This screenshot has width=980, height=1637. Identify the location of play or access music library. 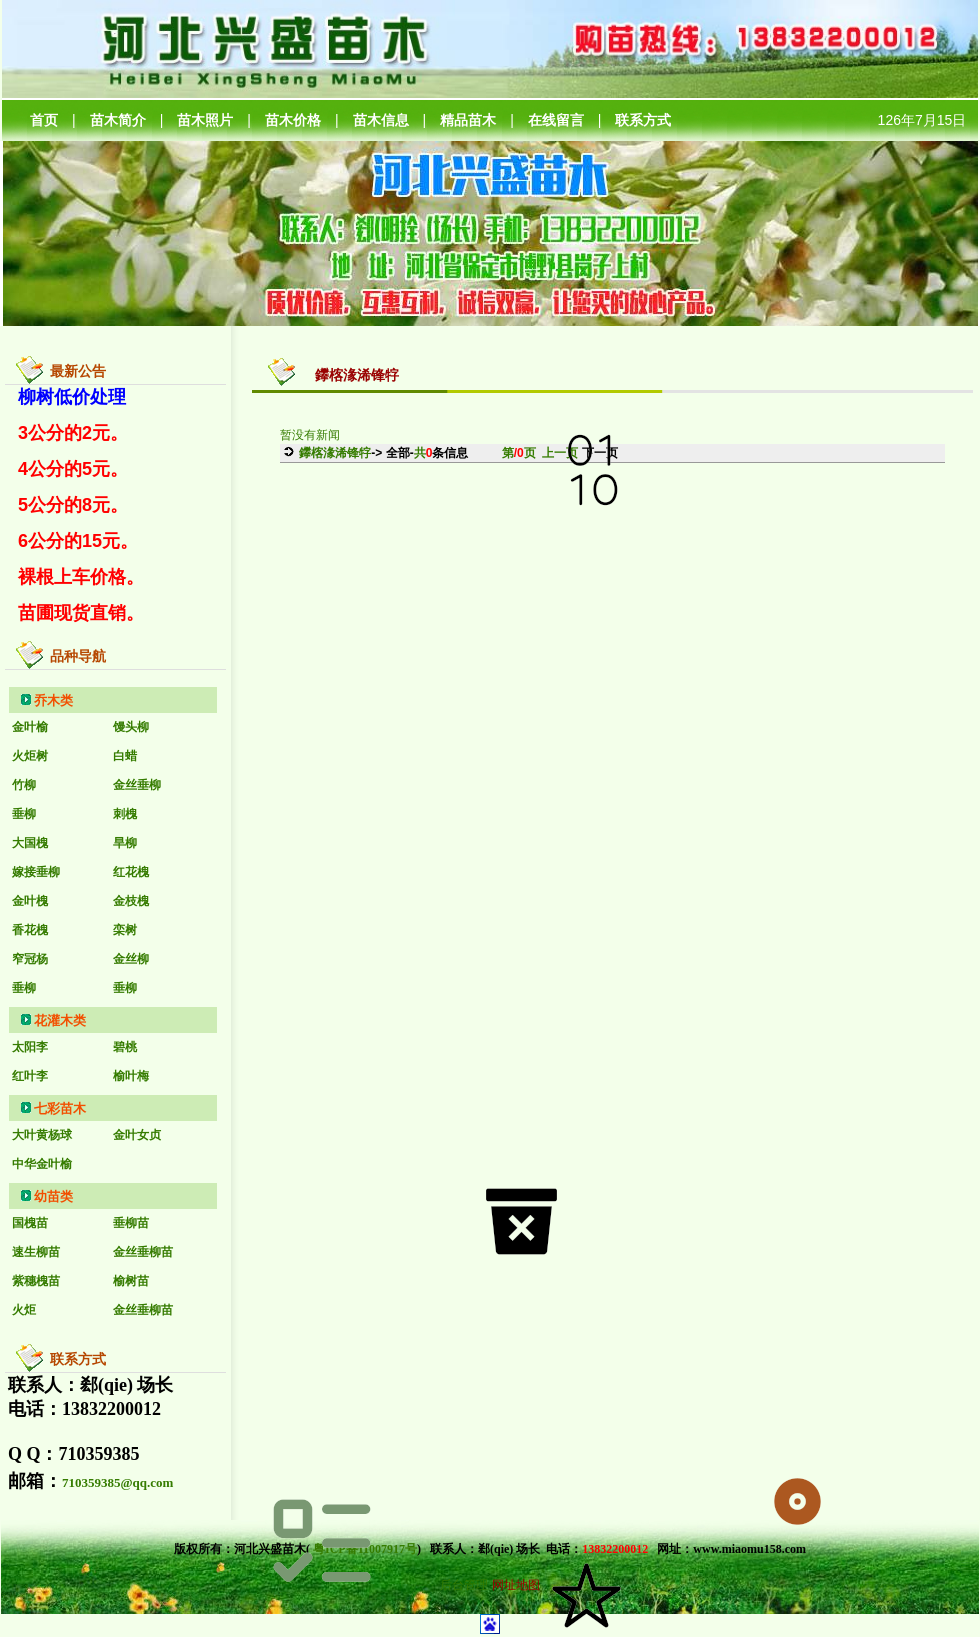
(797, 1501).